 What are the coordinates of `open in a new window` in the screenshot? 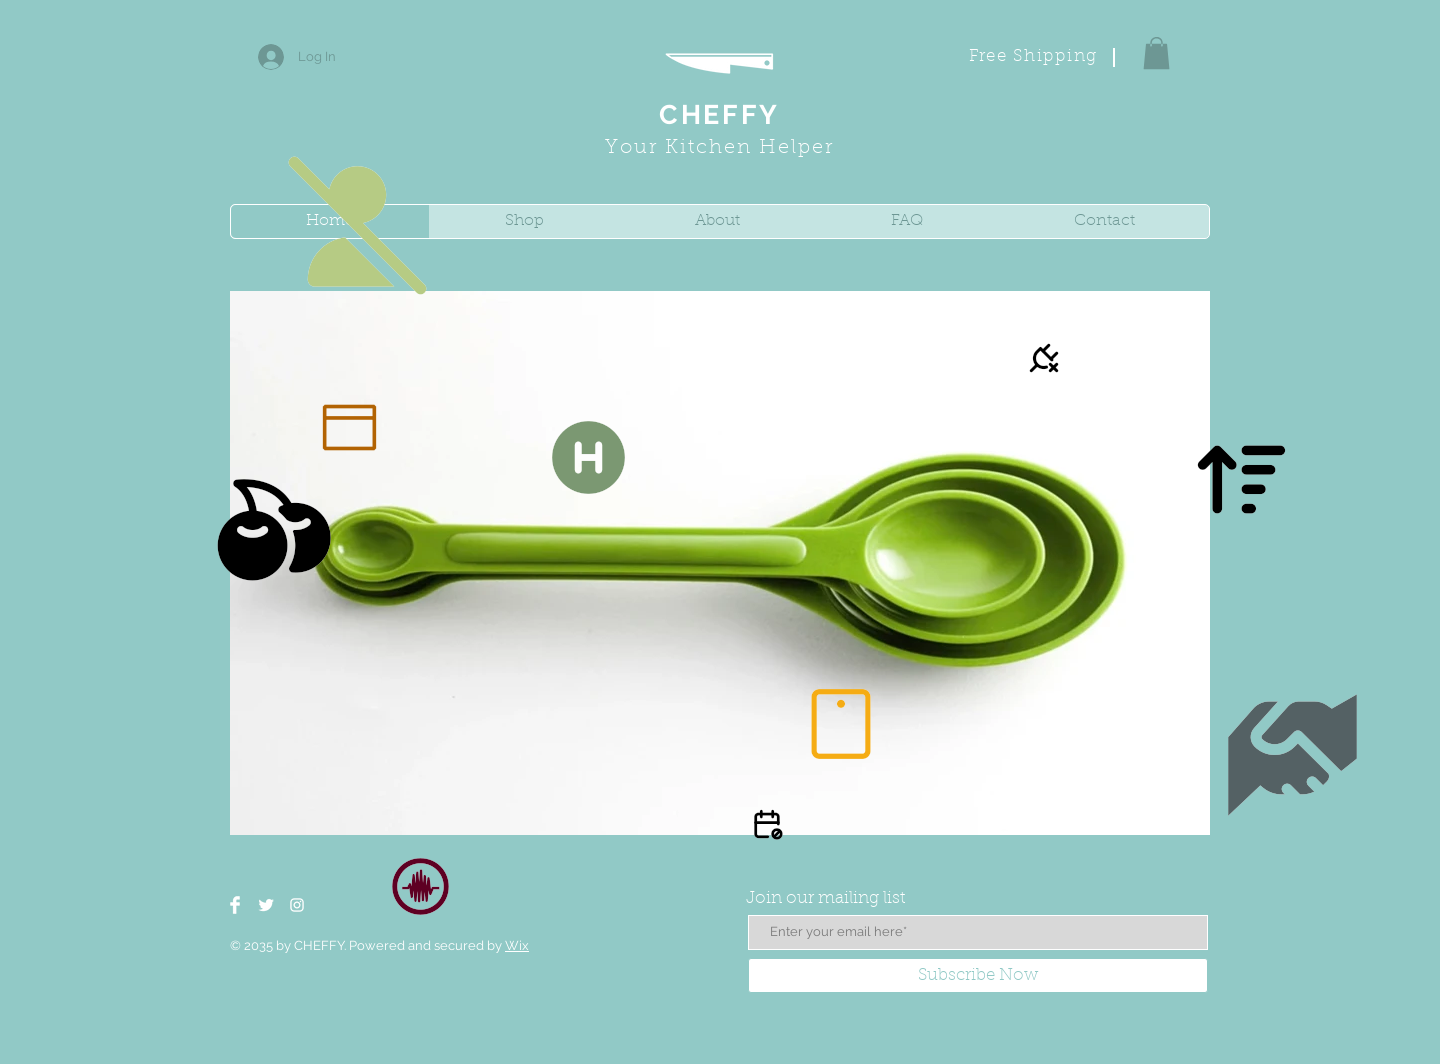 It's located at (349, 427).